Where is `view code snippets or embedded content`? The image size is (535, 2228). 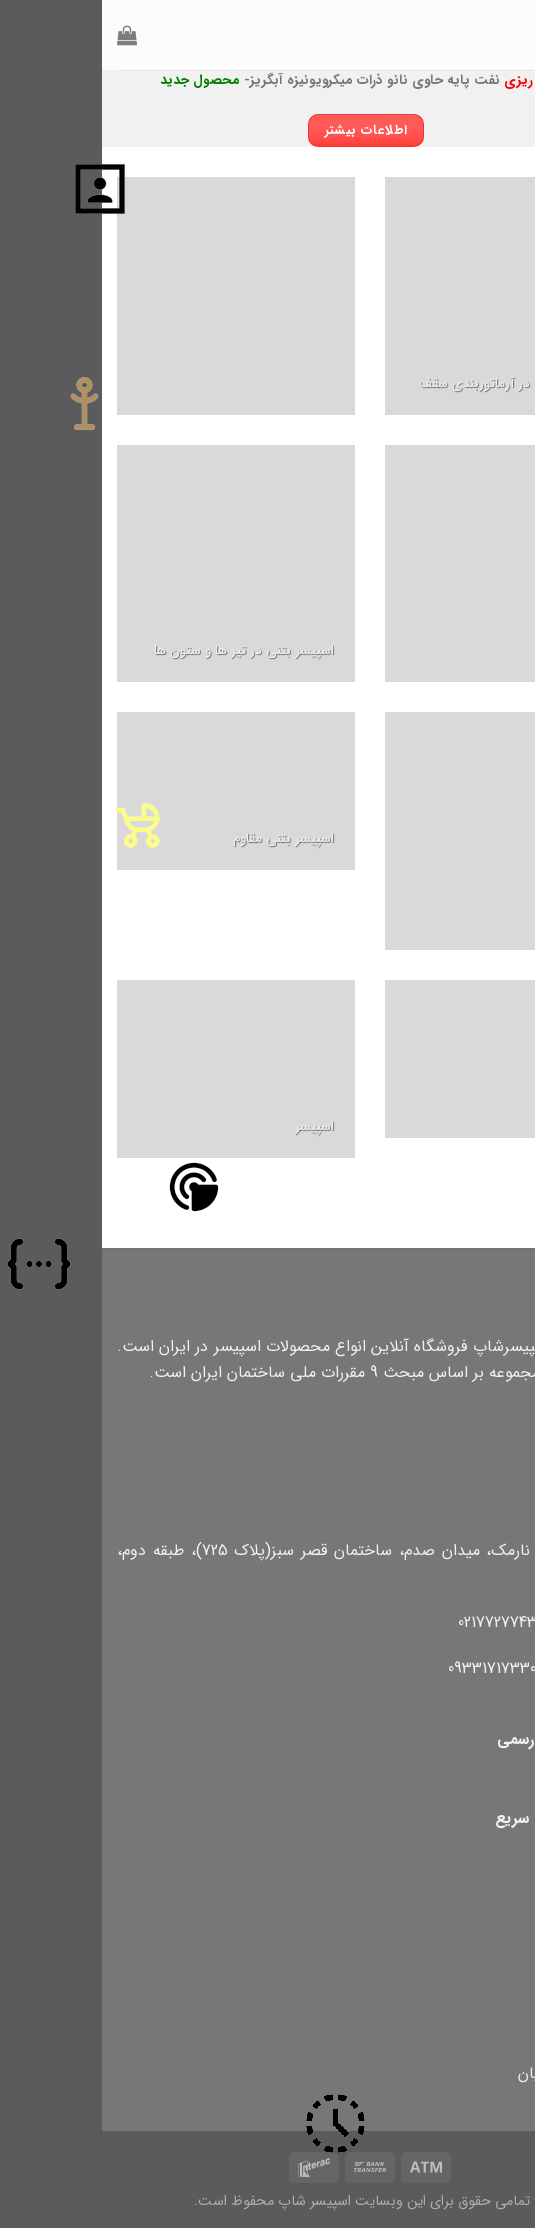
view code snippets or embedded content is located at coordinates (39, 1264).